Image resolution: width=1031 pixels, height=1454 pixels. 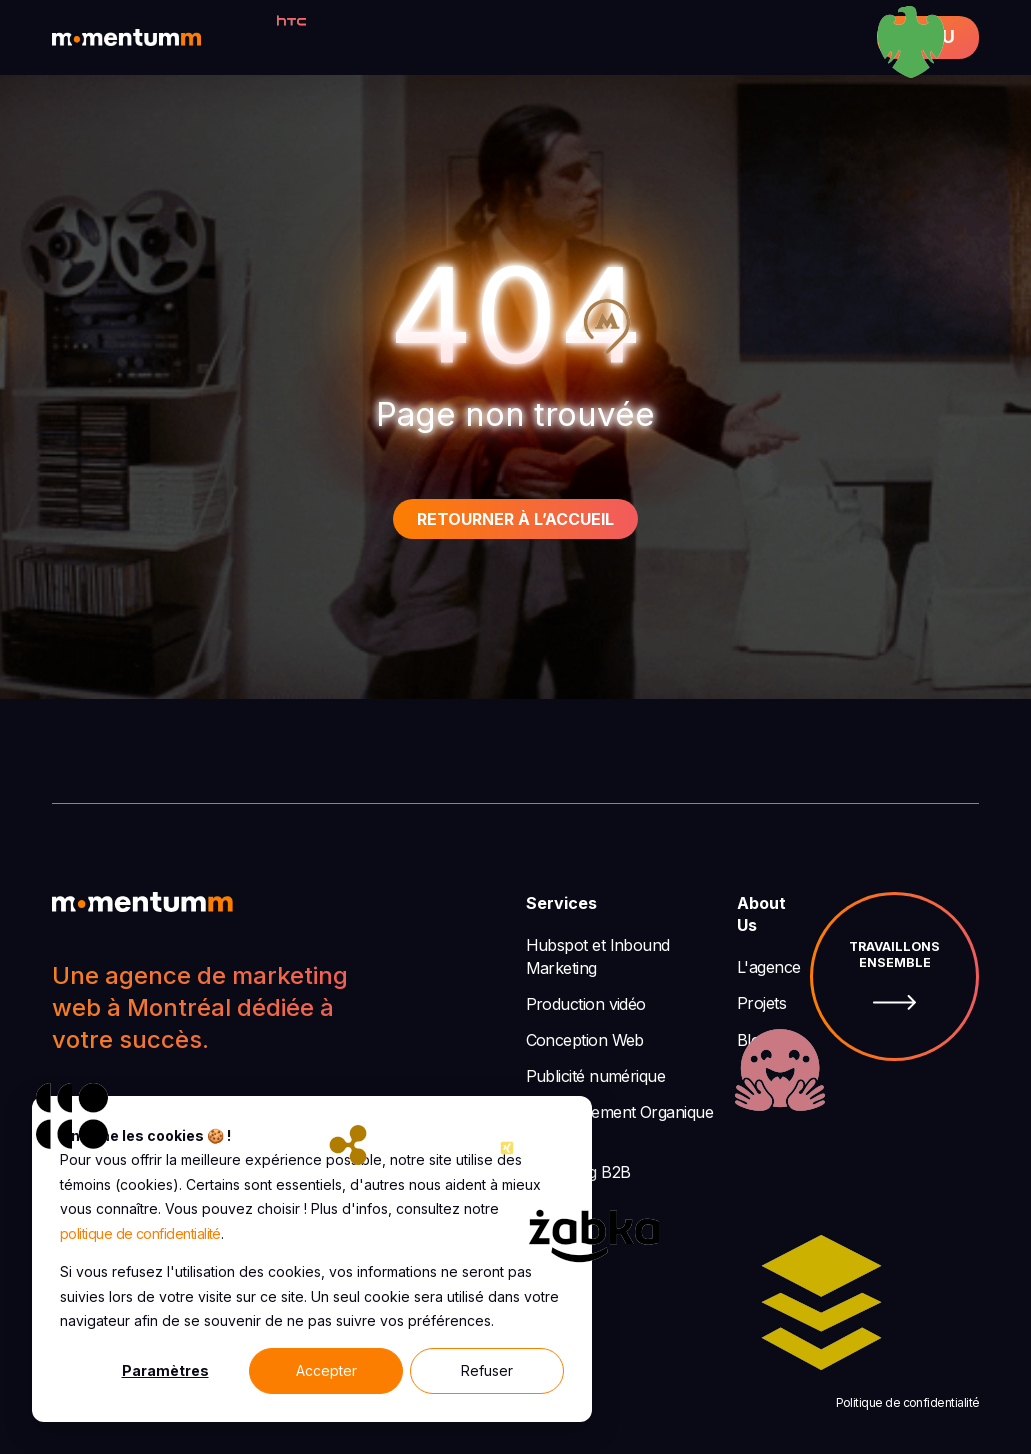 What do you see at coordinates (821, 1302) in the screenshot?
I see `buffer social media management app logo` at bounding box center [821, 1302].